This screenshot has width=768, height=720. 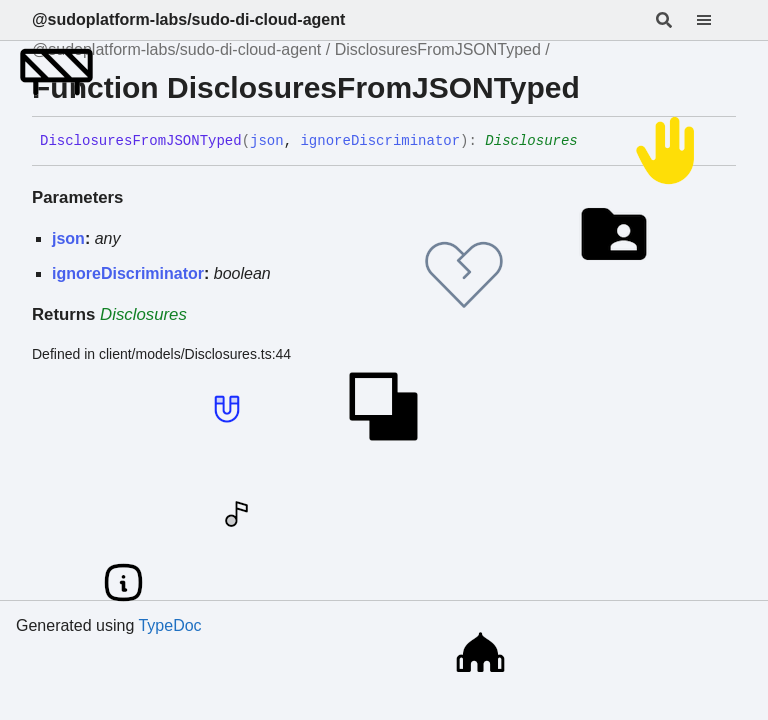 What do you see at coordinates (123, 582) in the screenshot?
I see `view more information or details` at bounding box center [123, 582].